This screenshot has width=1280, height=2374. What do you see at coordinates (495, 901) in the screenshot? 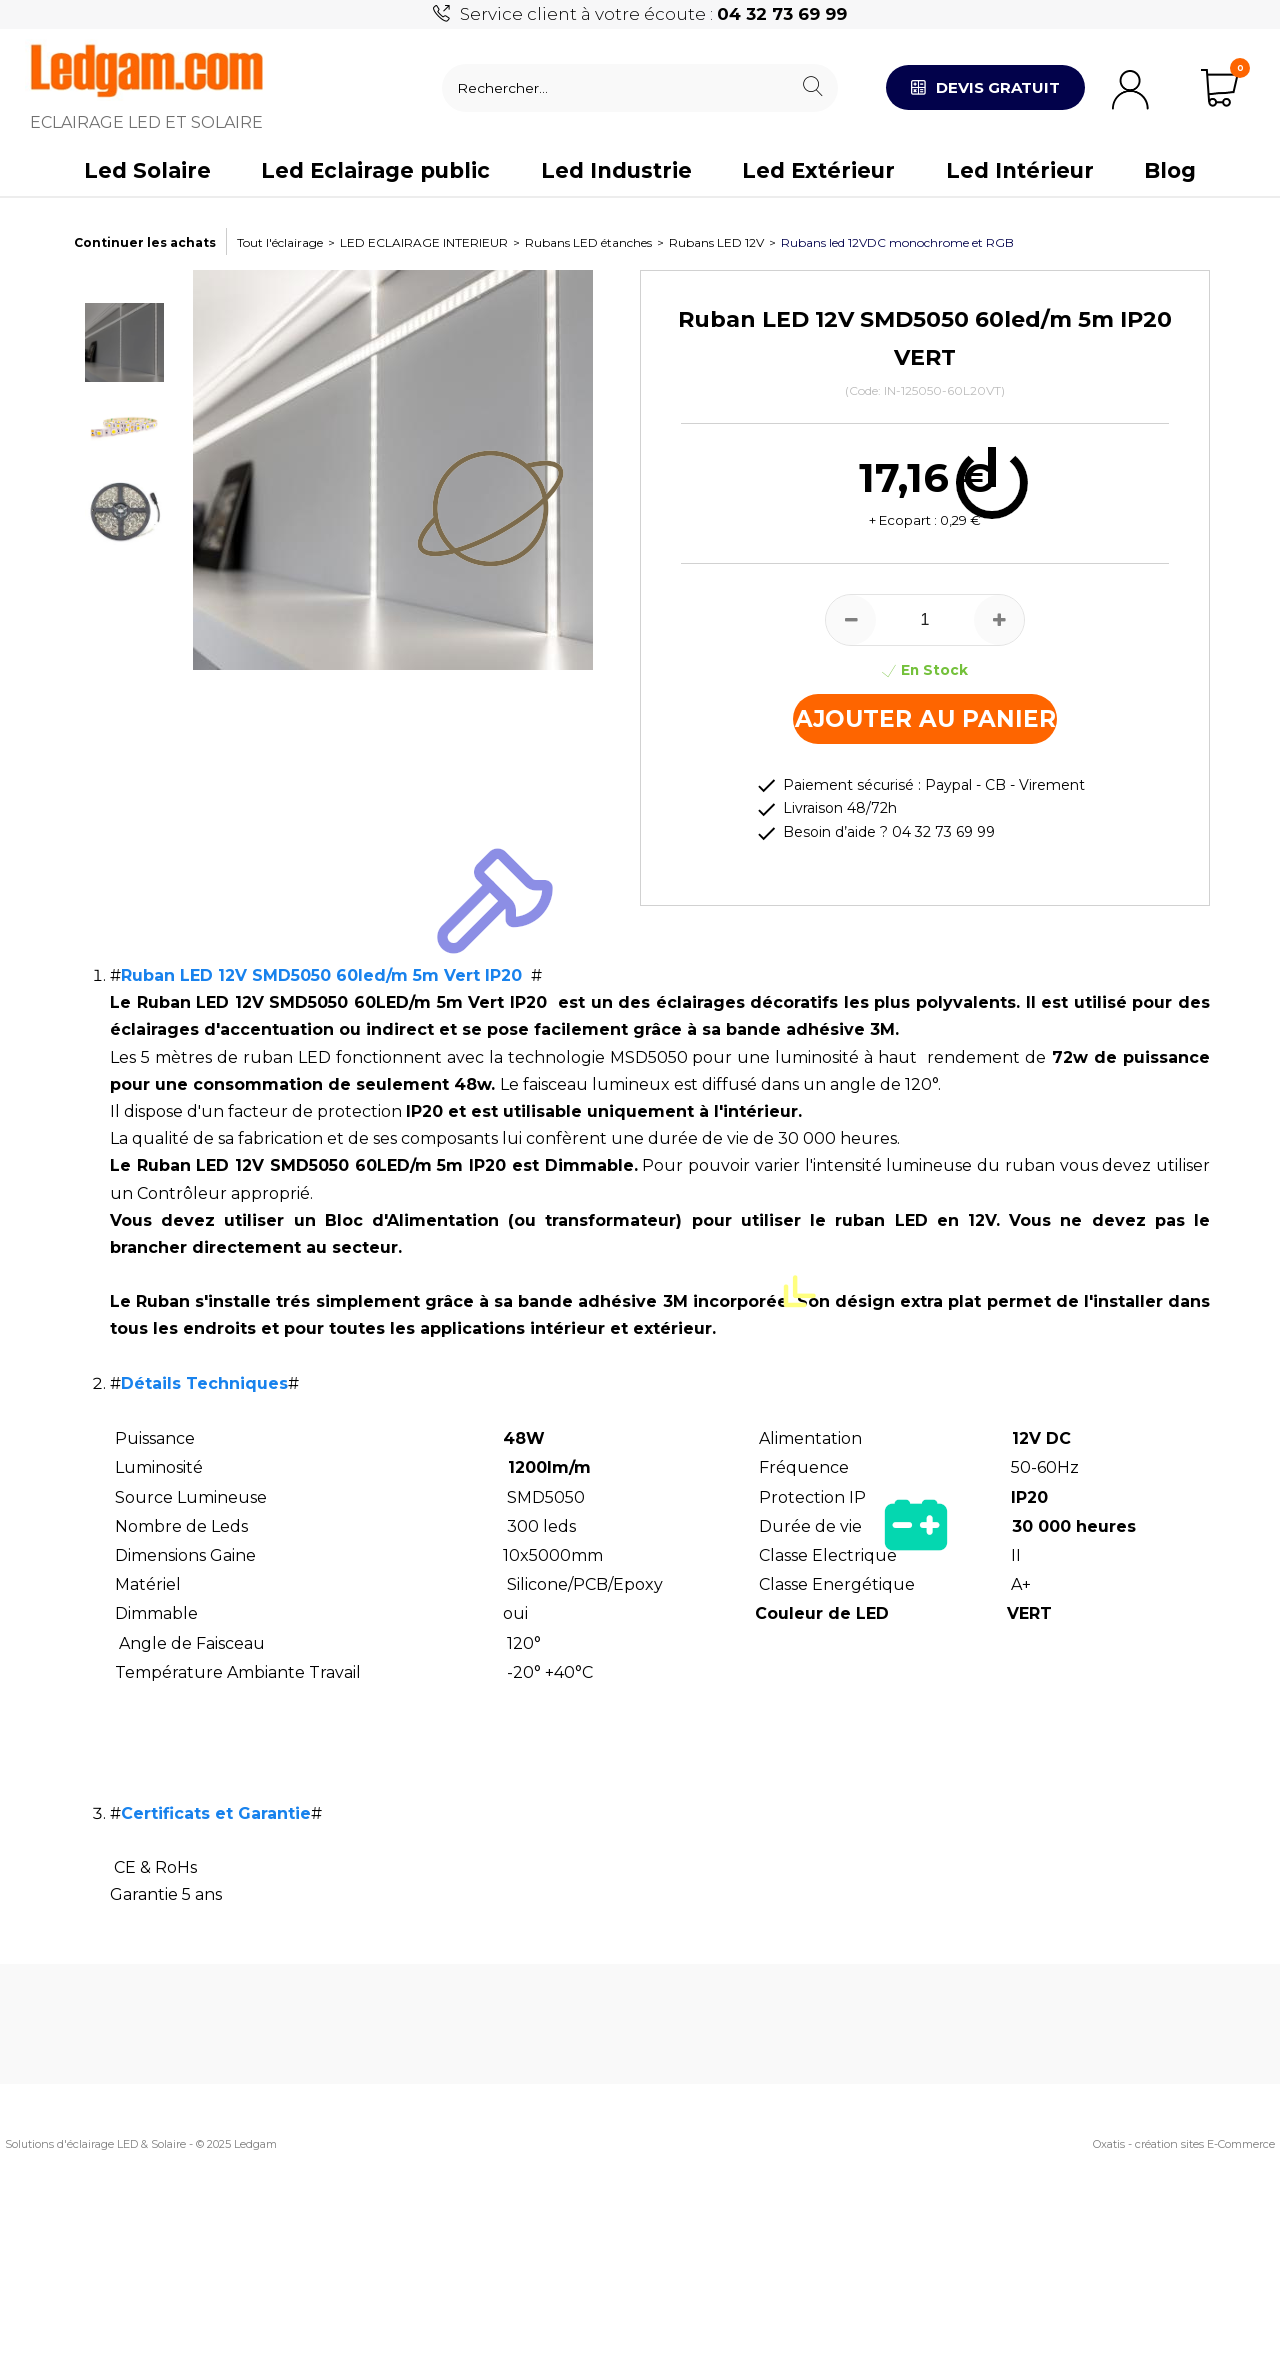
I see `access crafting or building tools` at bounding box center [495, 901].